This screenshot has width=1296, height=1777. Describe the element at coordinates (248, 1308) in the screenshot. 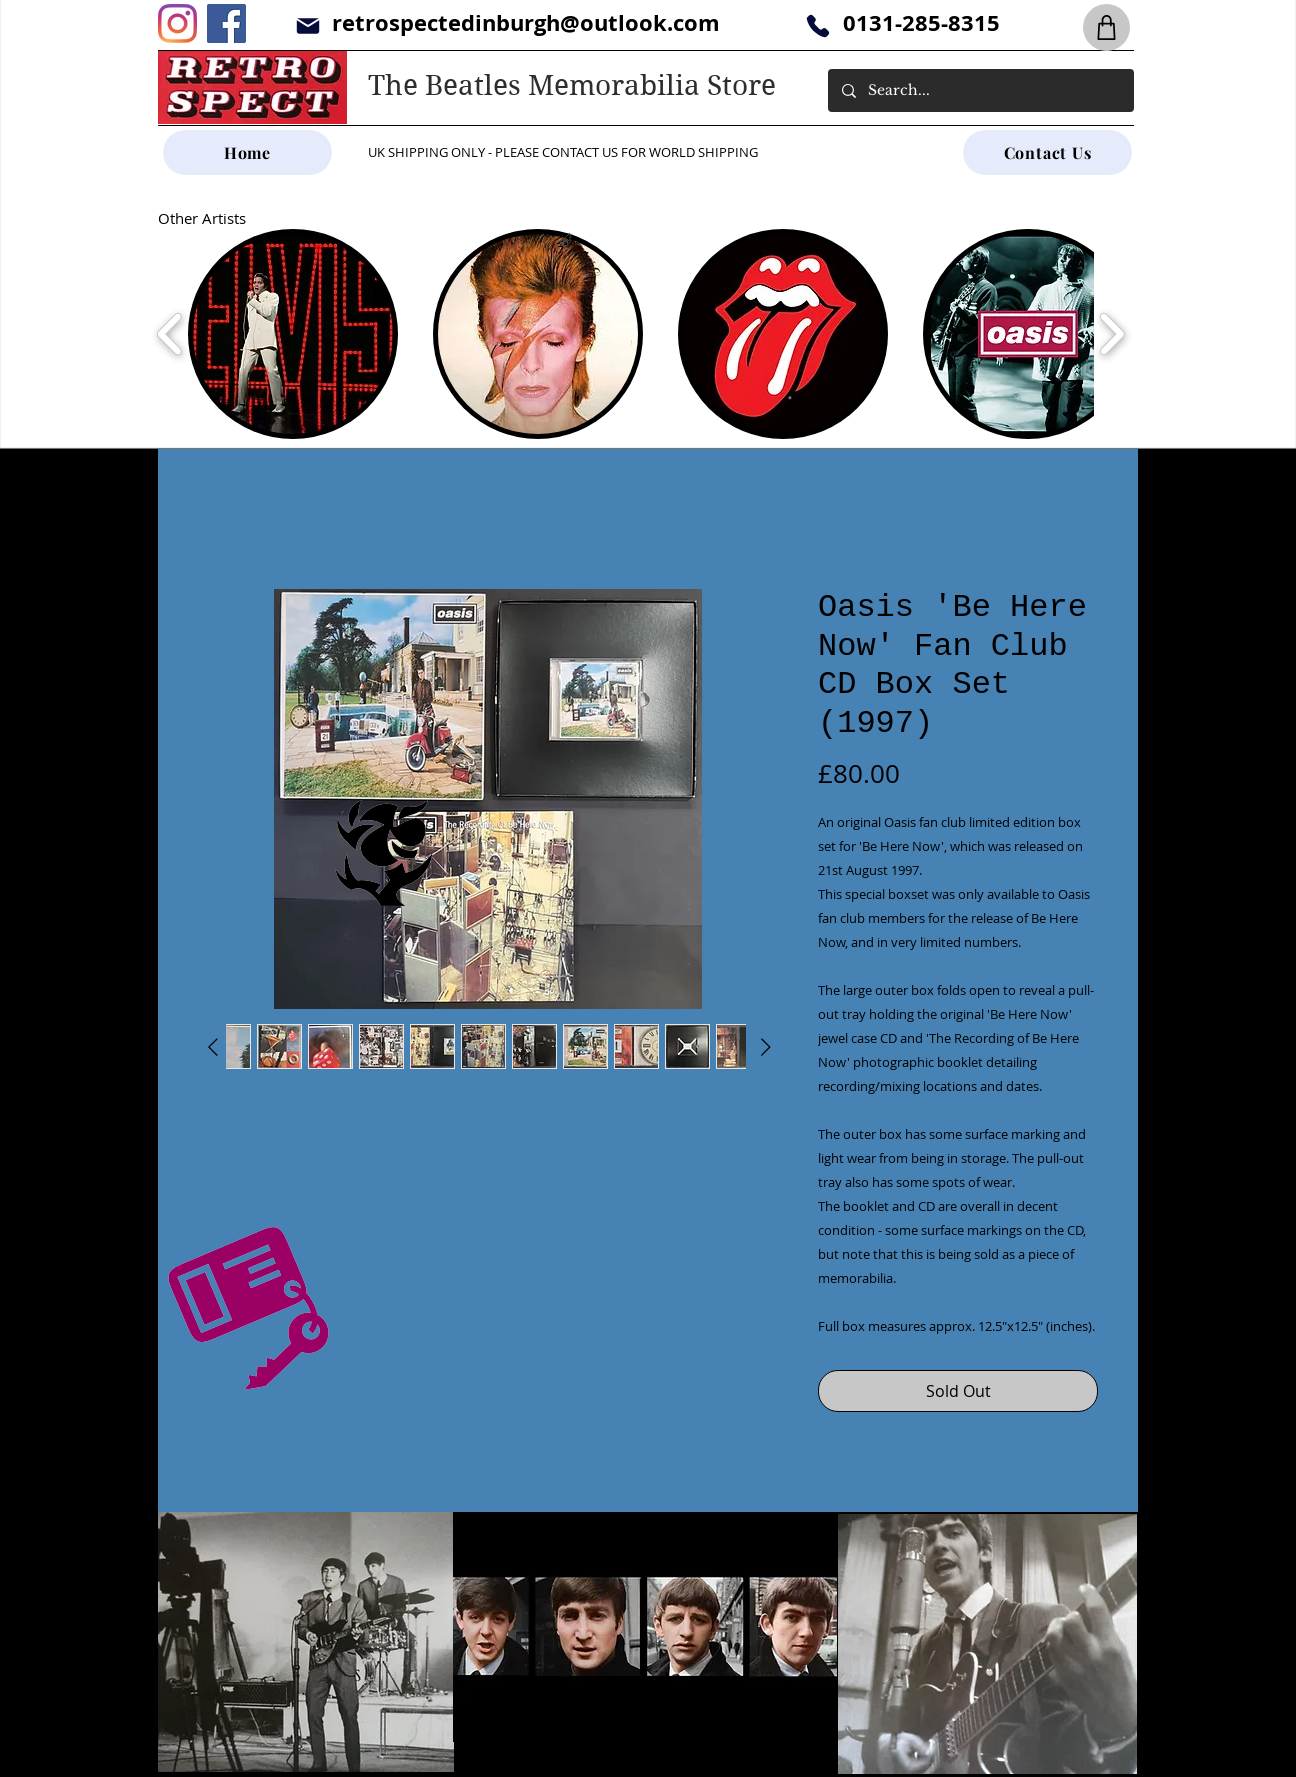

I see `access room or door with keycard` at that location.